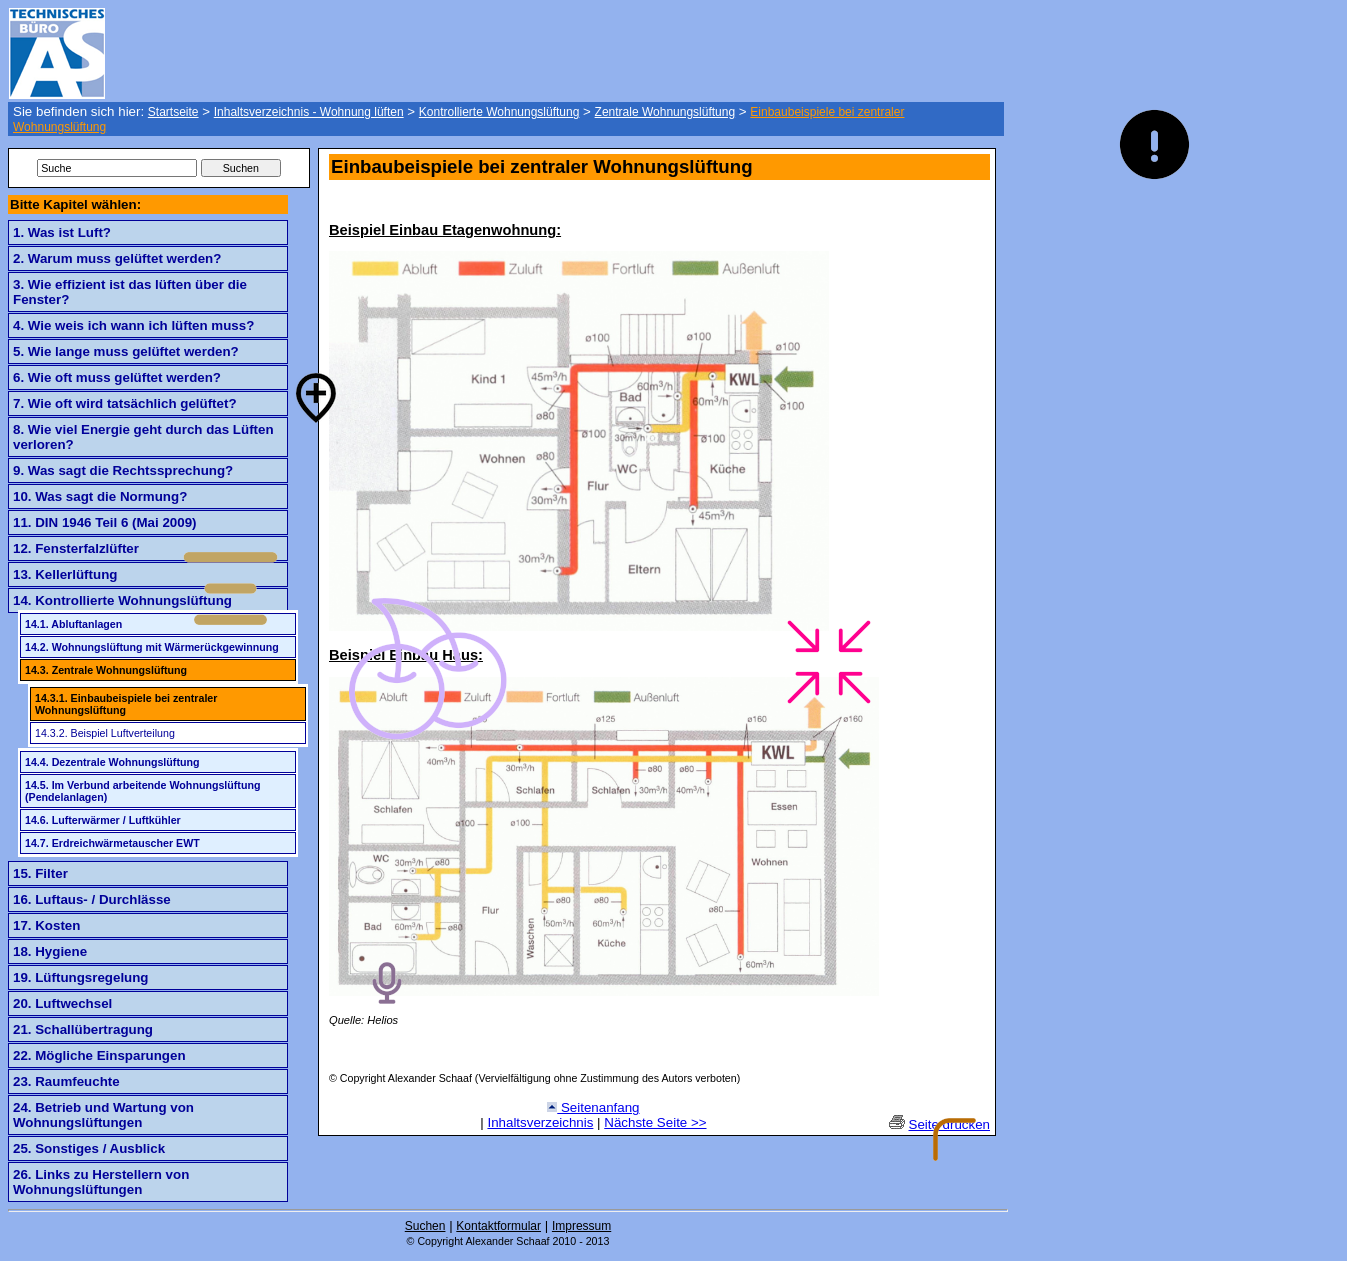 The width and height of the screenshot is (1347, 1261). What do you see at coordinates (387, 983) in the screenshot?
I see `tap to use voice input` at bounding box center [387, 983].